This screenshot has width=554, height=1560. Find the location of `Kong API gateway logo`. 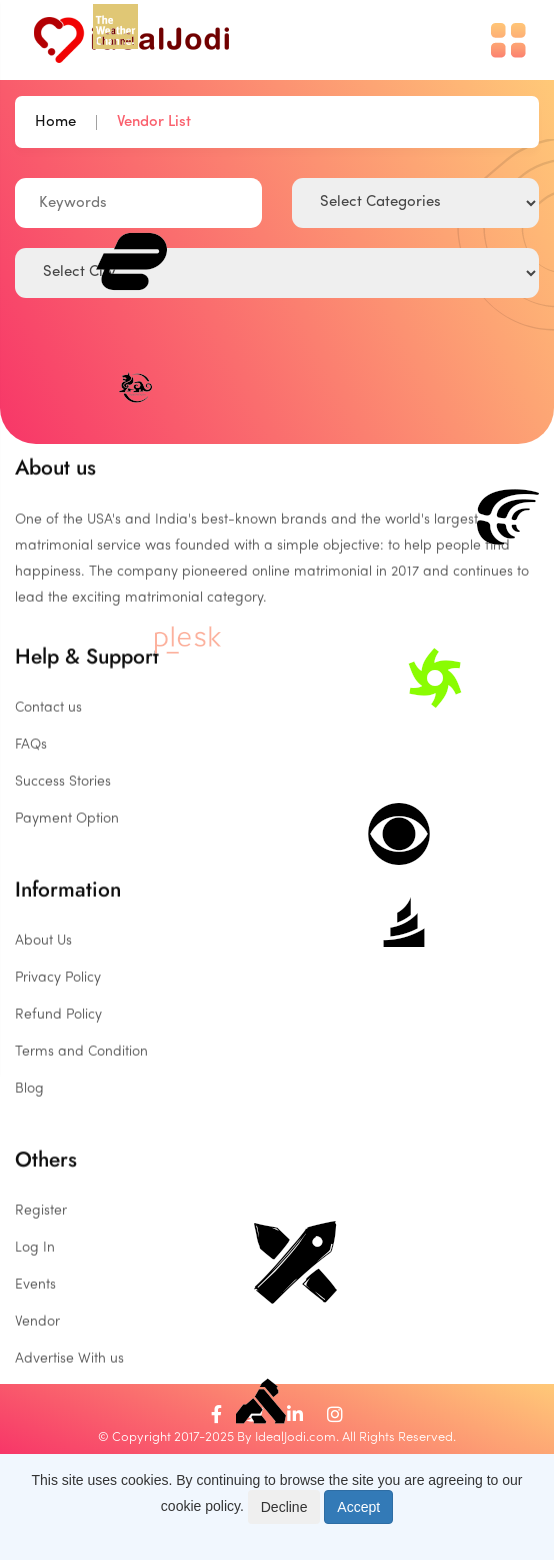

Kong API gateway logo is located at coordinates (261, 1401).